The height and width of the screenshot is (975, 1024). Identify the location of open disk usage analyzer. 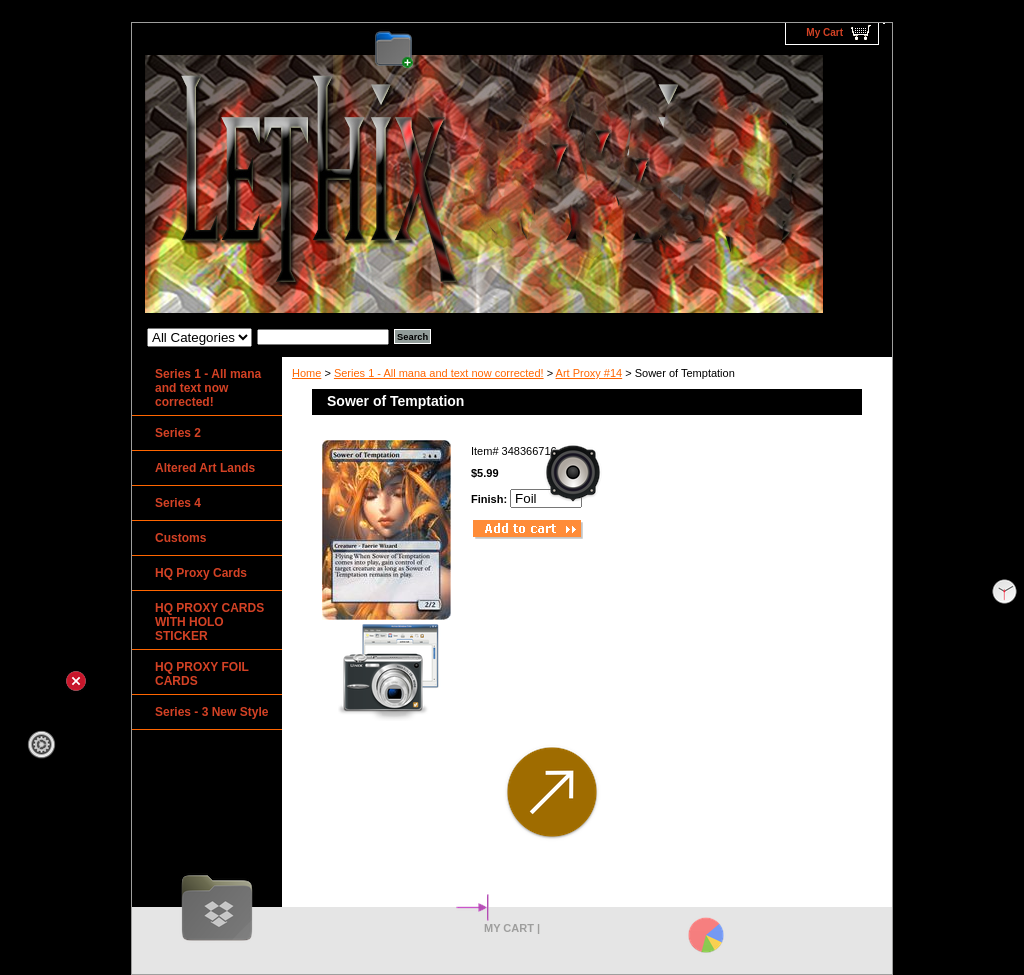
(706, 935).